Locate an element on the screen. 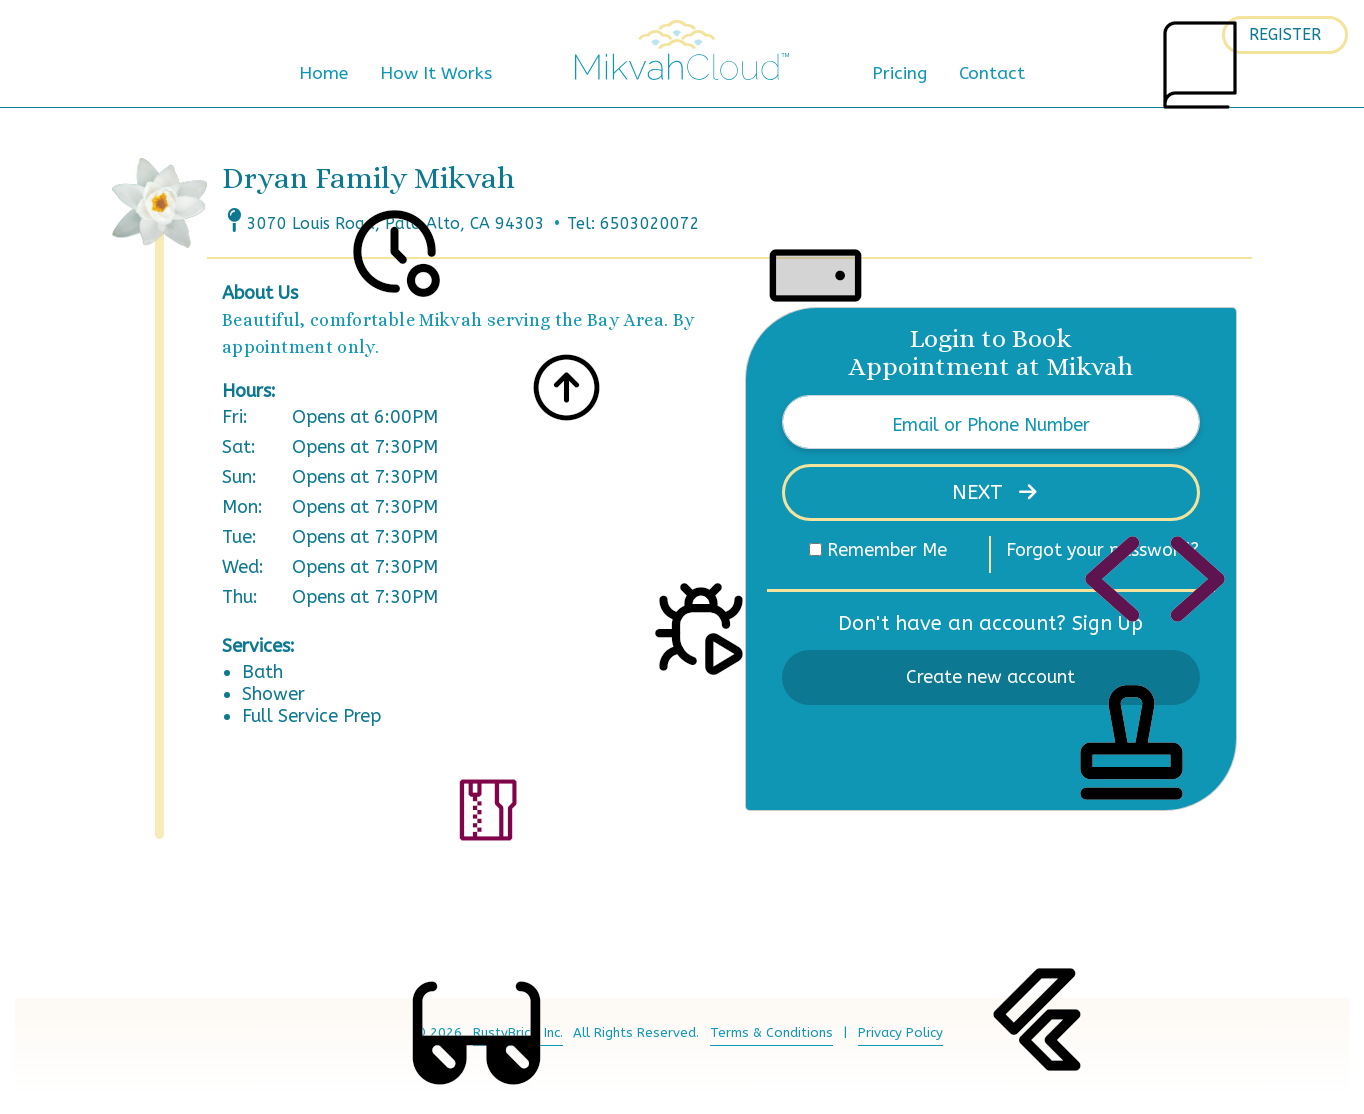 The height and width of the screenshot is (1114, 1364). open a book or reading view is located at coordinates (1200, 65).